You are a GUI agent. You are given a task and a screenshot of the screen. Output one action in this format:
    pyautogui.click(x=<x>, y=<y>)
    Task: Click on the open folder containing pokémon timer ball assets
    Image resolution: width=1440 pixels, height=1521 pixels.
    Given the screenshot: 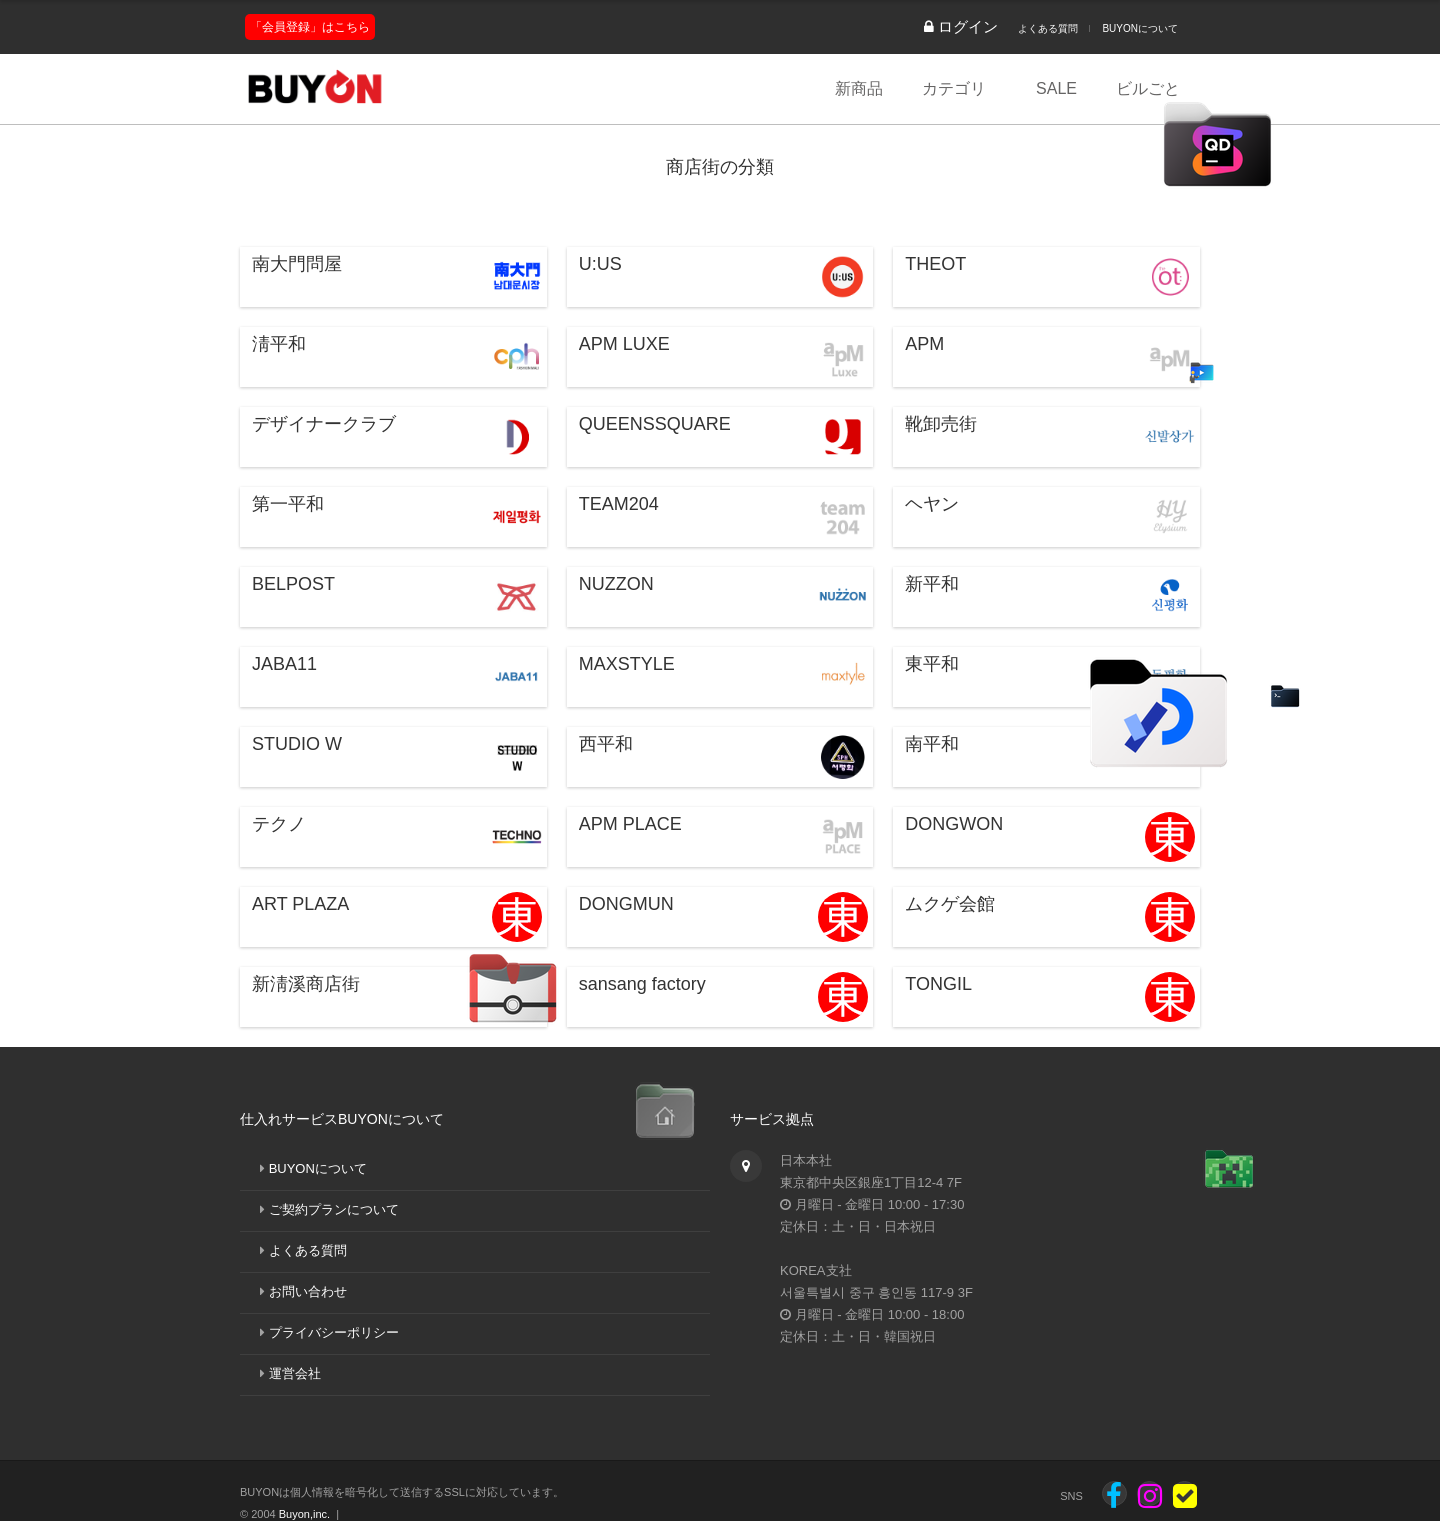 What is the action you would take?
    pyautogui.click(x=512, y=990)
    